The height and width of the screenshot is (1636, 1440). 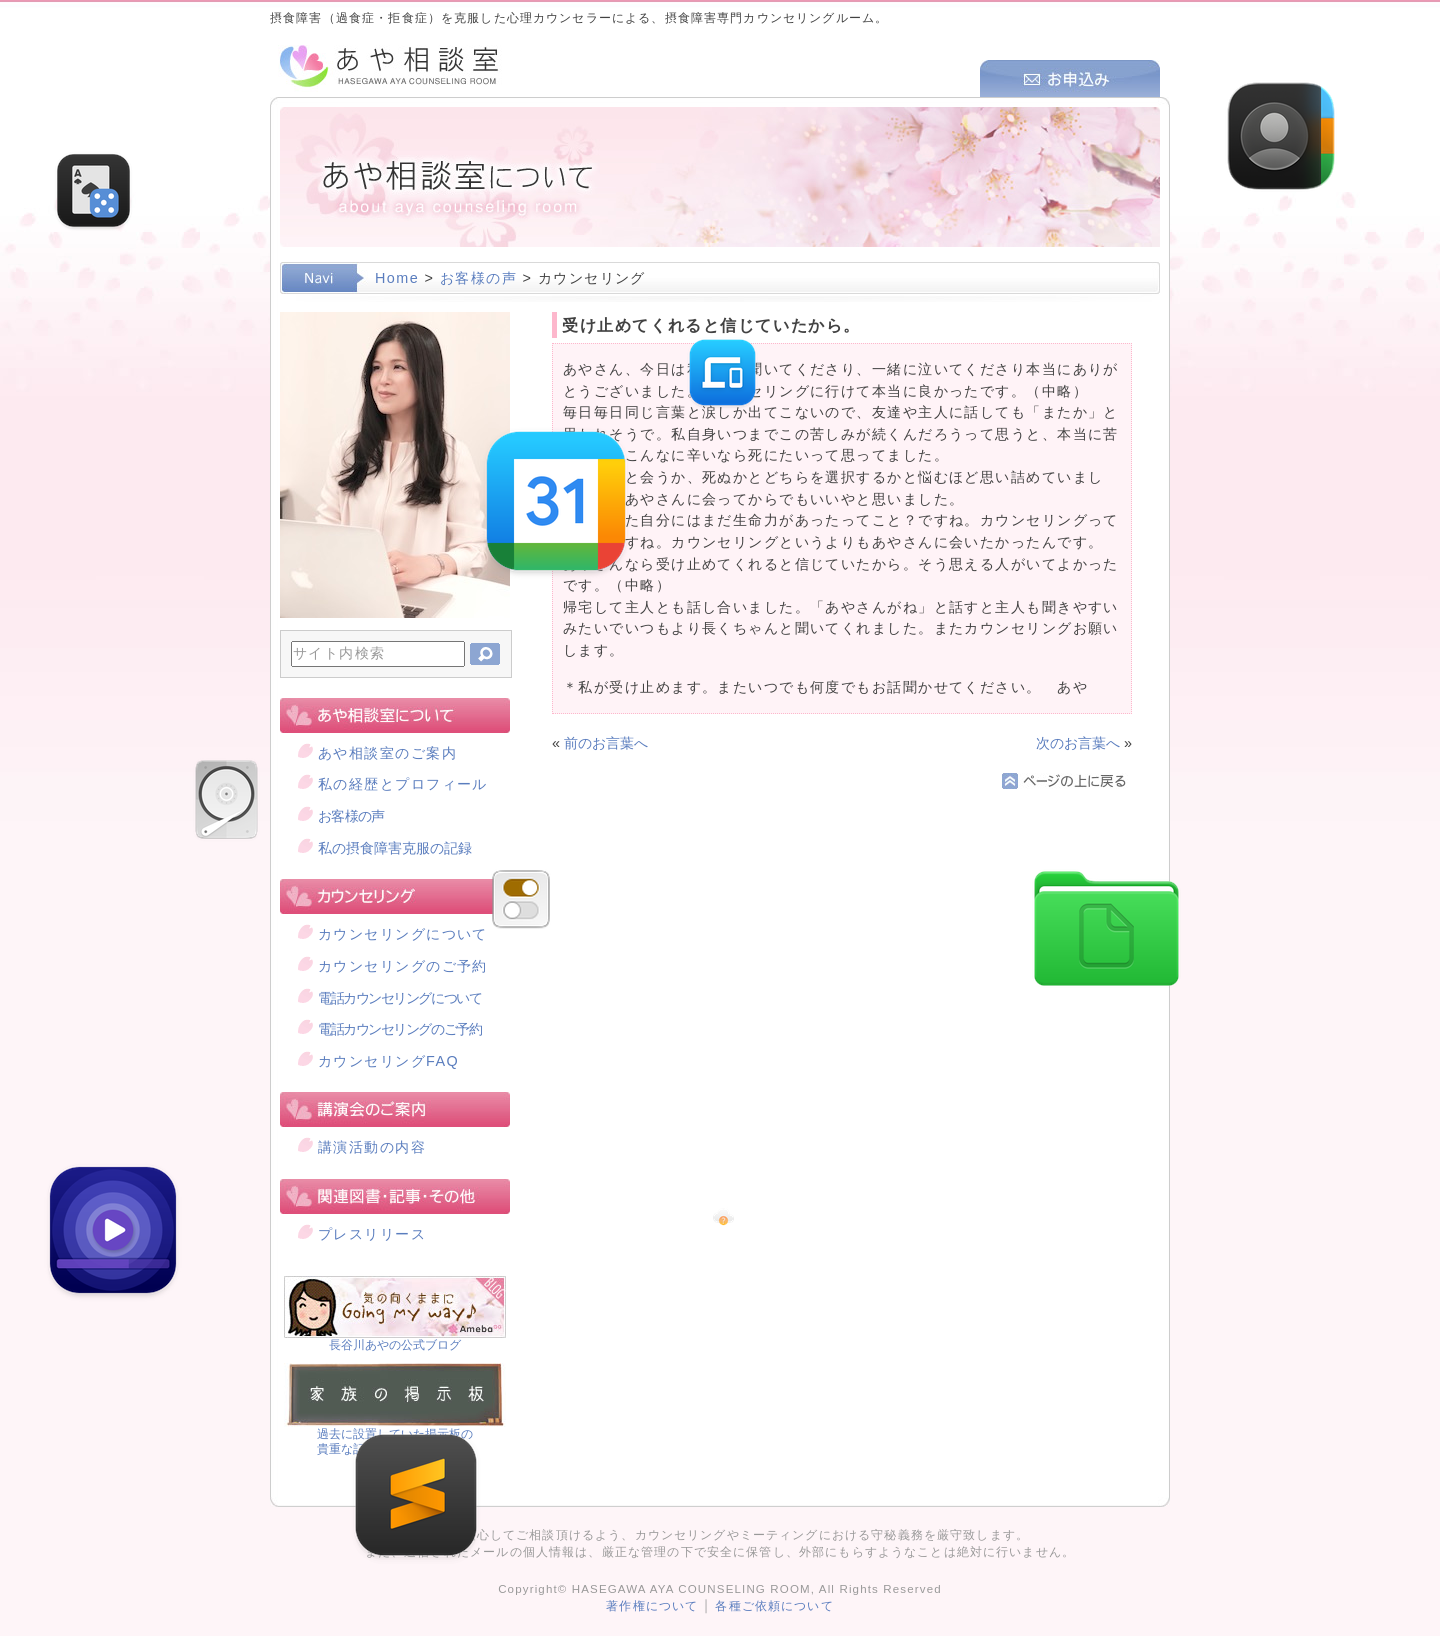 I want to click on weather data currently unavailable, so click(x=723, y=1216).